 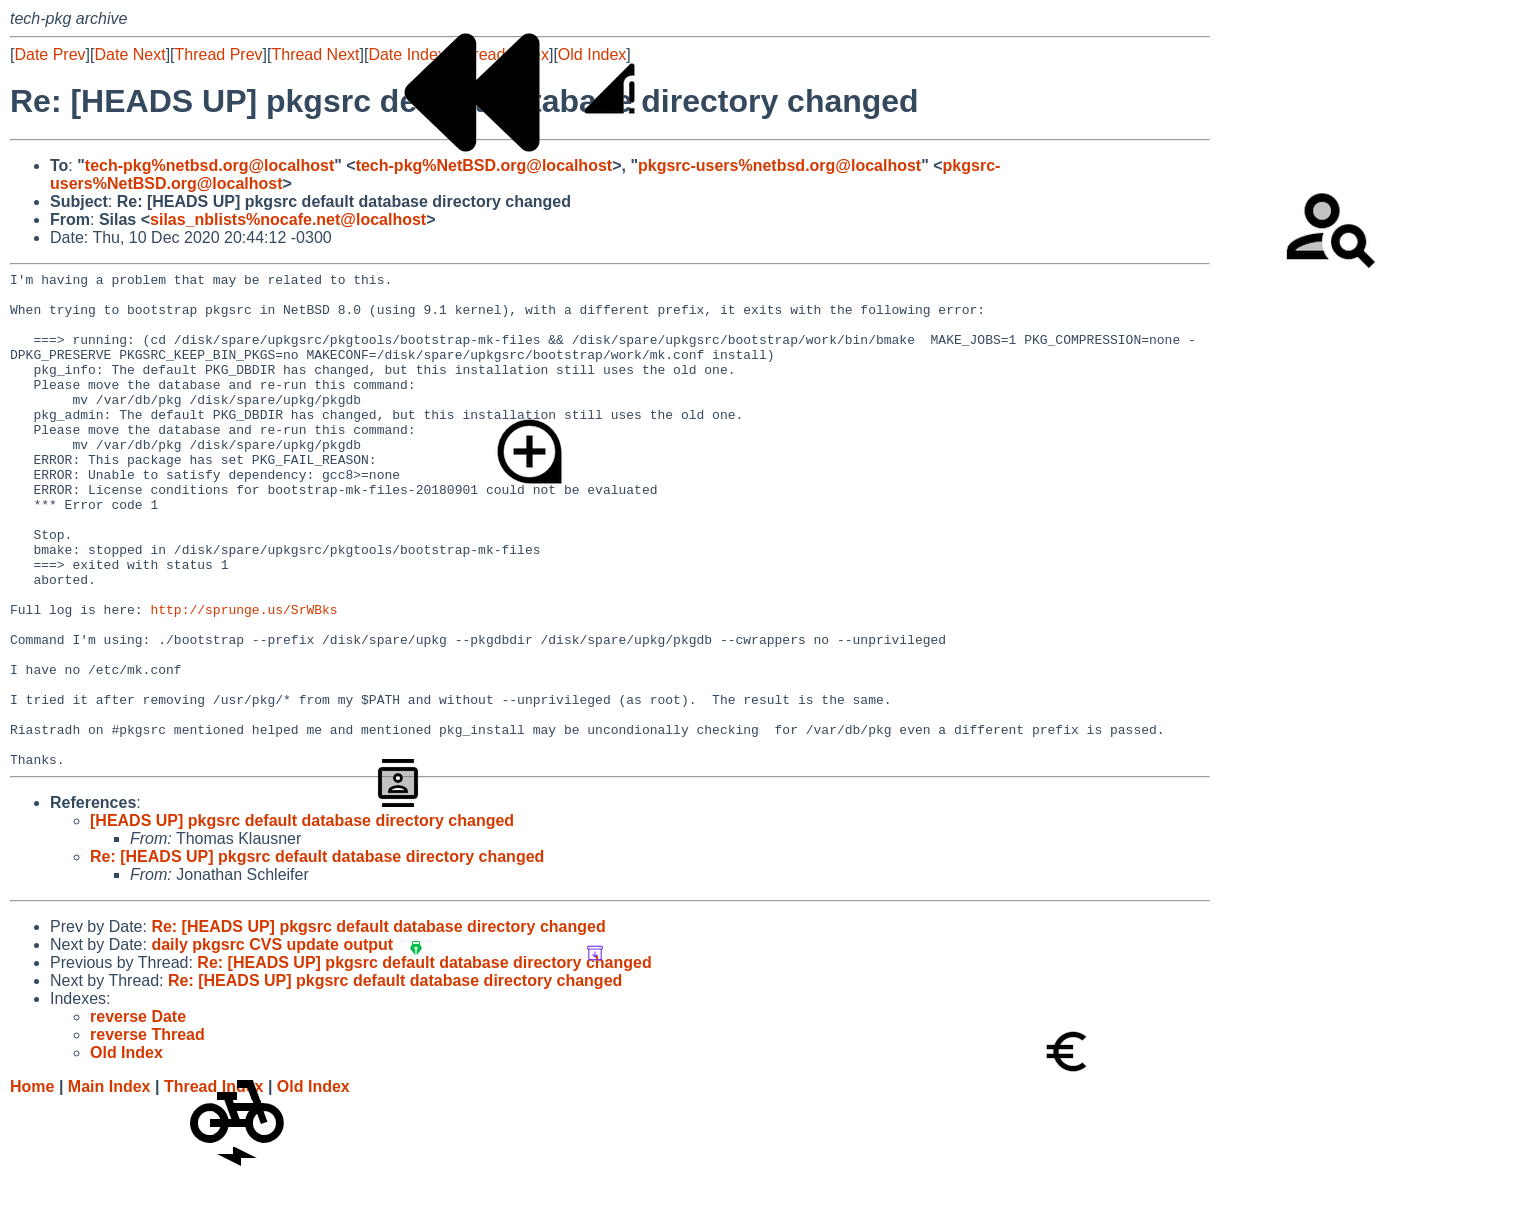 I want to click on access your contacts list, so click(x=398, y=783).